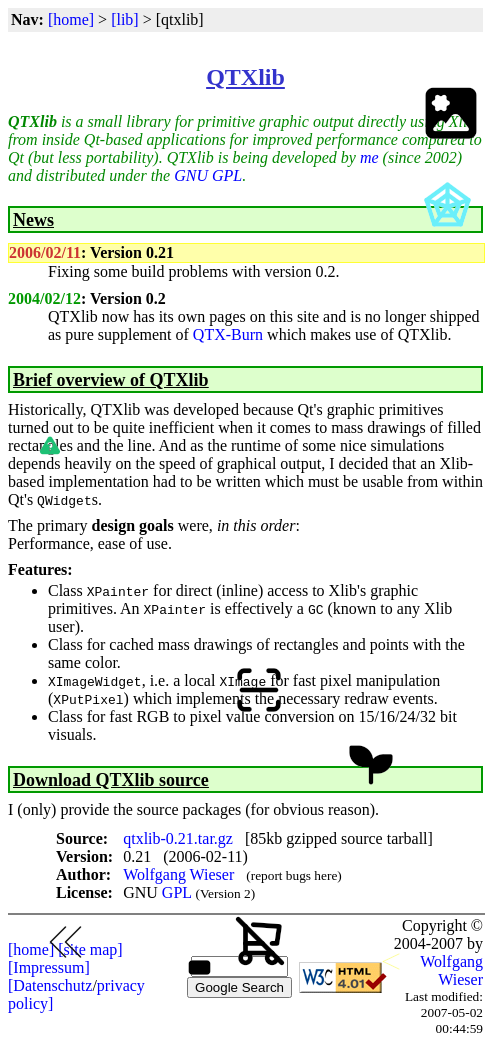 This screenshot has width=491, height=1045. Describe the element at coordinates (67, 942) in the screenshot. I see `go back to the beginning` at that location.